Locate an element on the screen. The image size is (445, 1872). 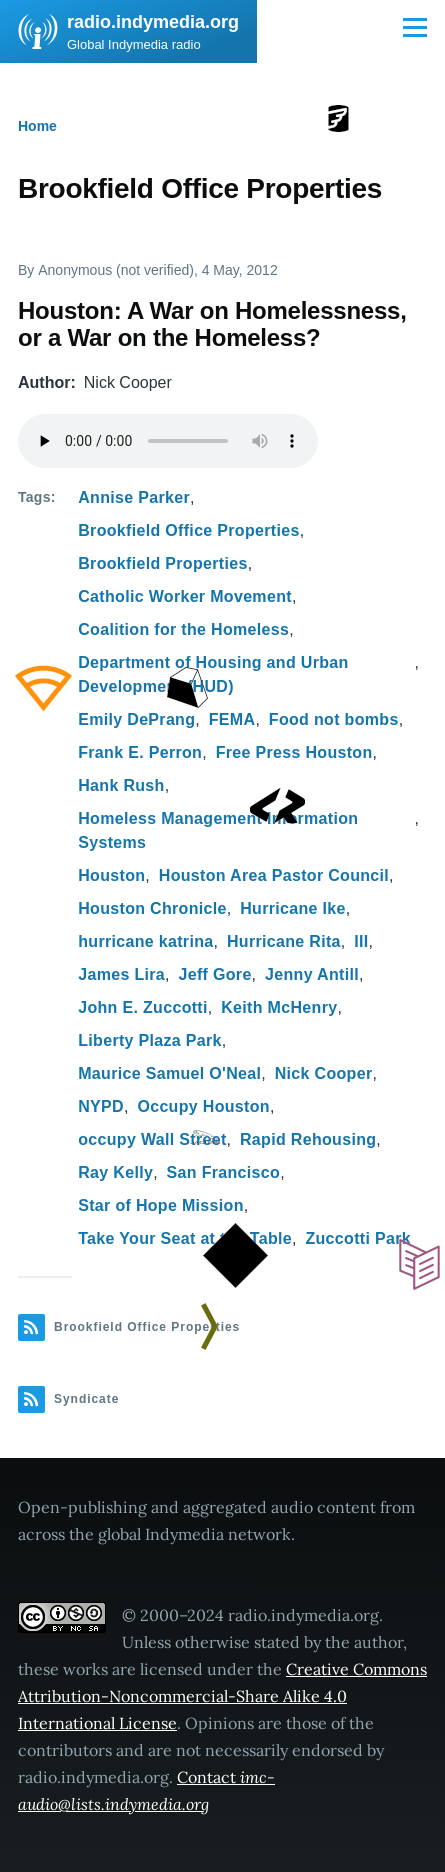
open kedro data pipeline application is located at coordinates (235, 1255).